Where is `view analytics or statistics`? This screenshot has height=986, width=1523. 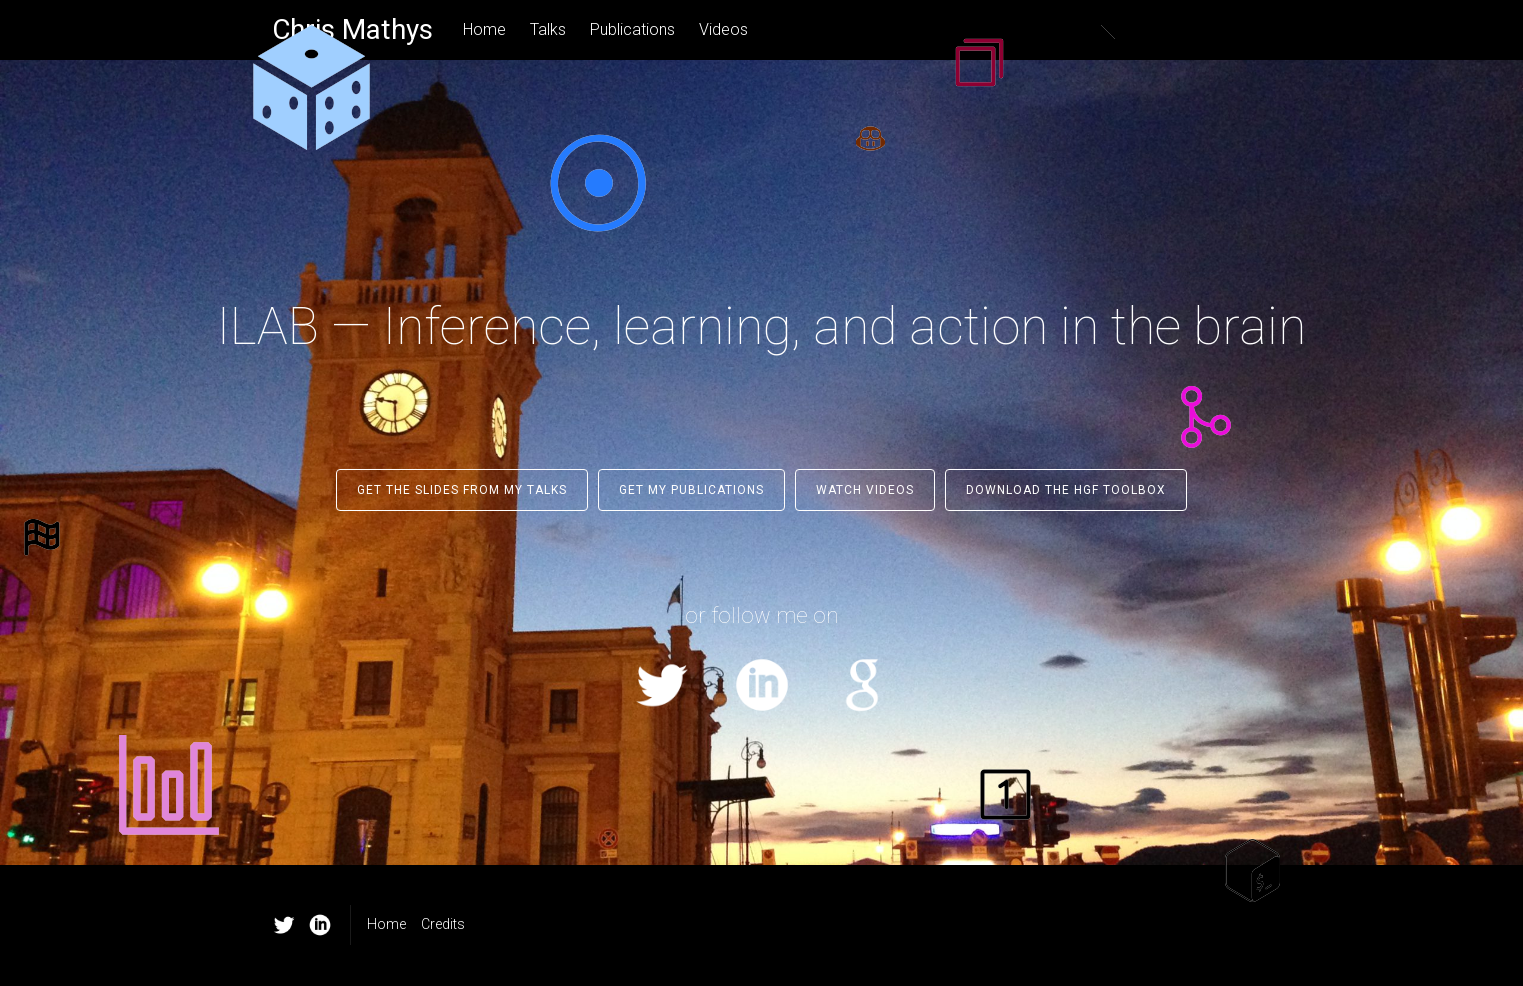
view analytics or statistics is located at coordinates (169, 792).